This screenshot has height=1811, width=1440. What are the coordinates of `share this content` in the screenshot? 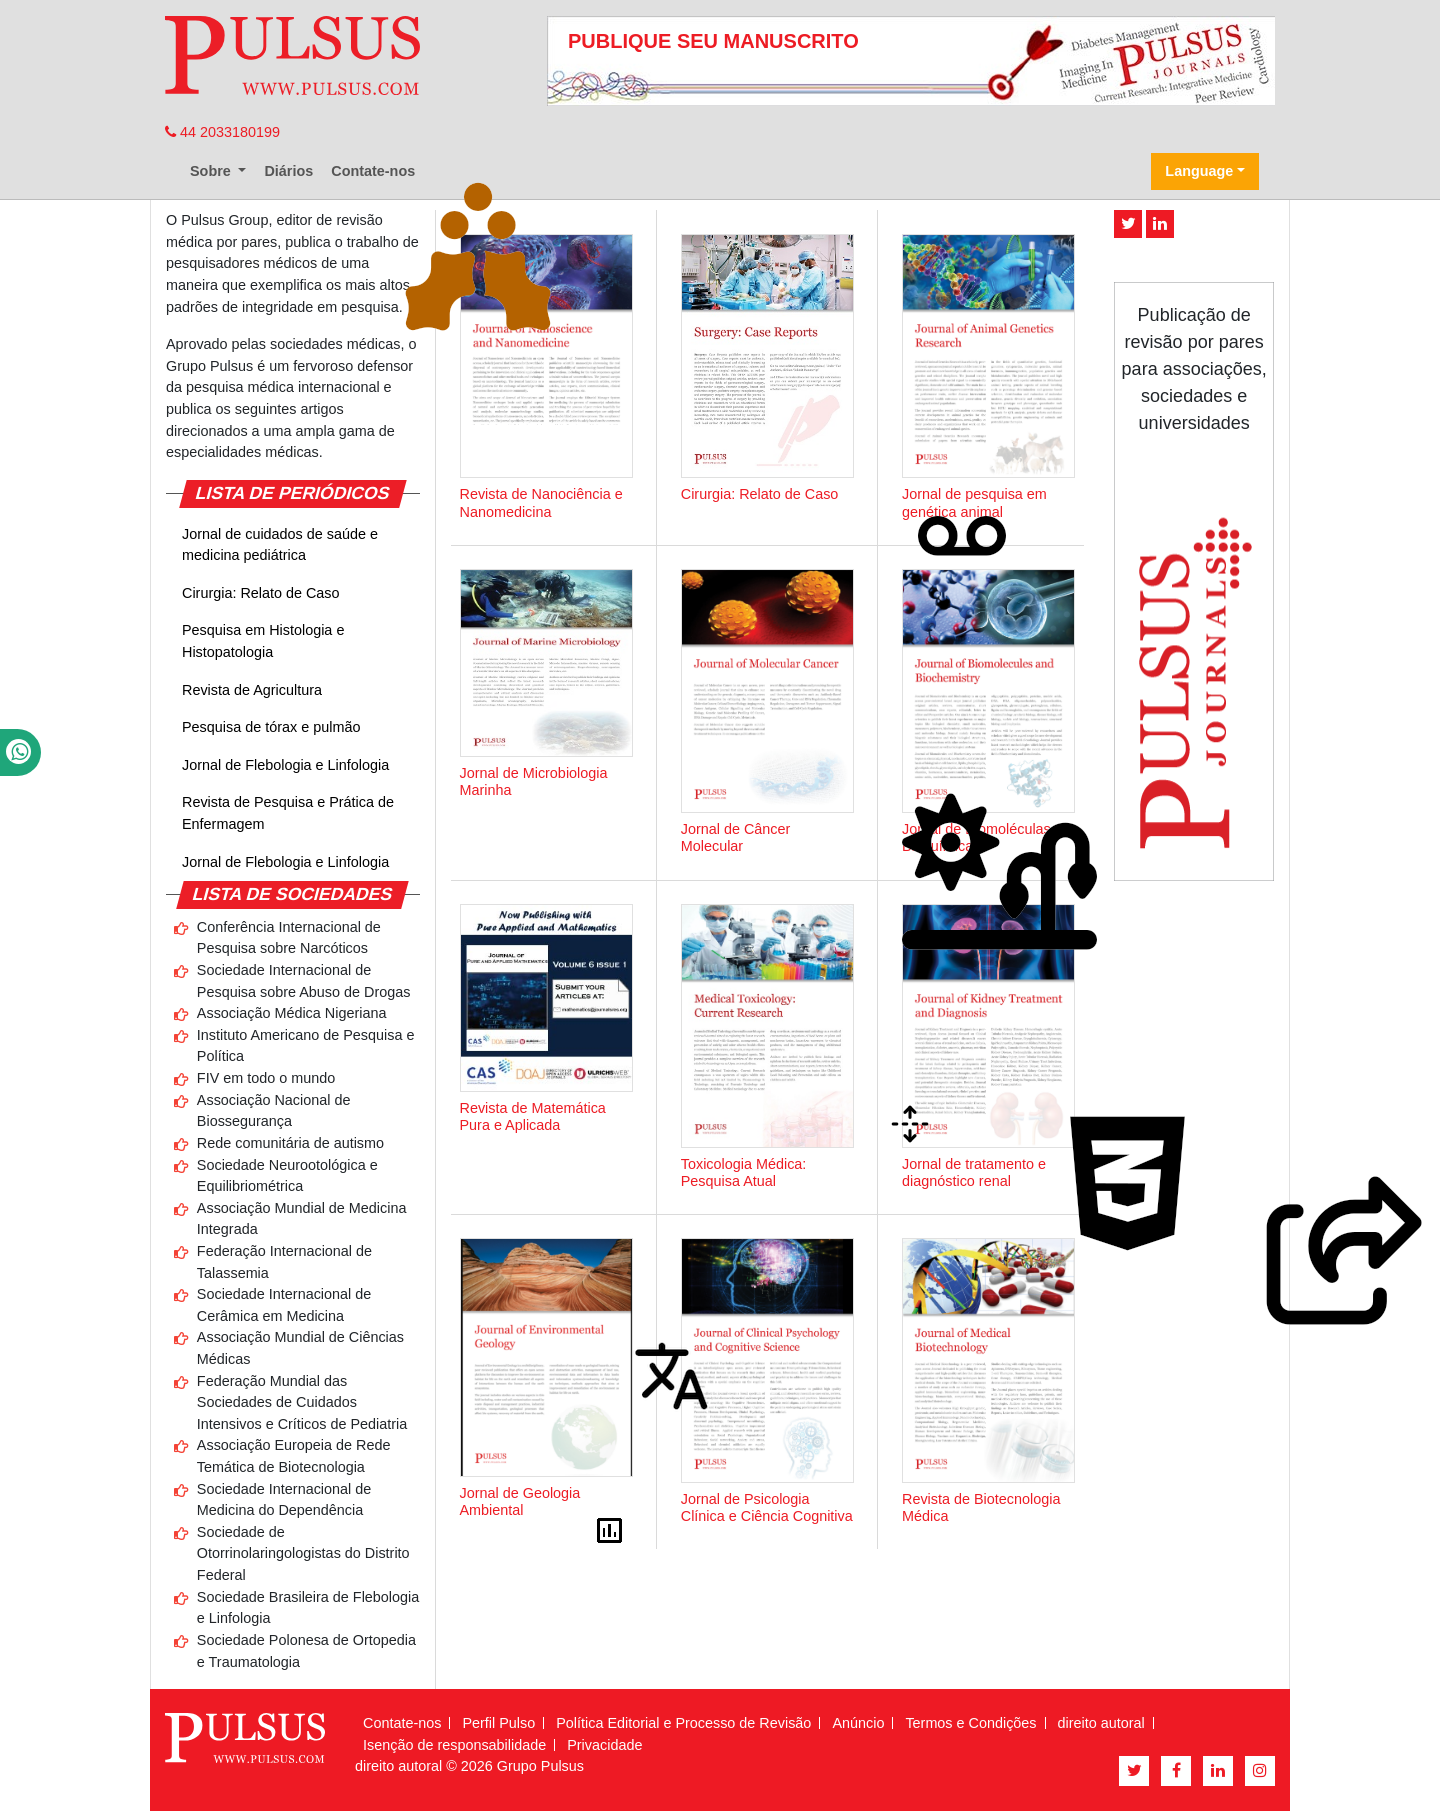 It's located at (1340, 1250).